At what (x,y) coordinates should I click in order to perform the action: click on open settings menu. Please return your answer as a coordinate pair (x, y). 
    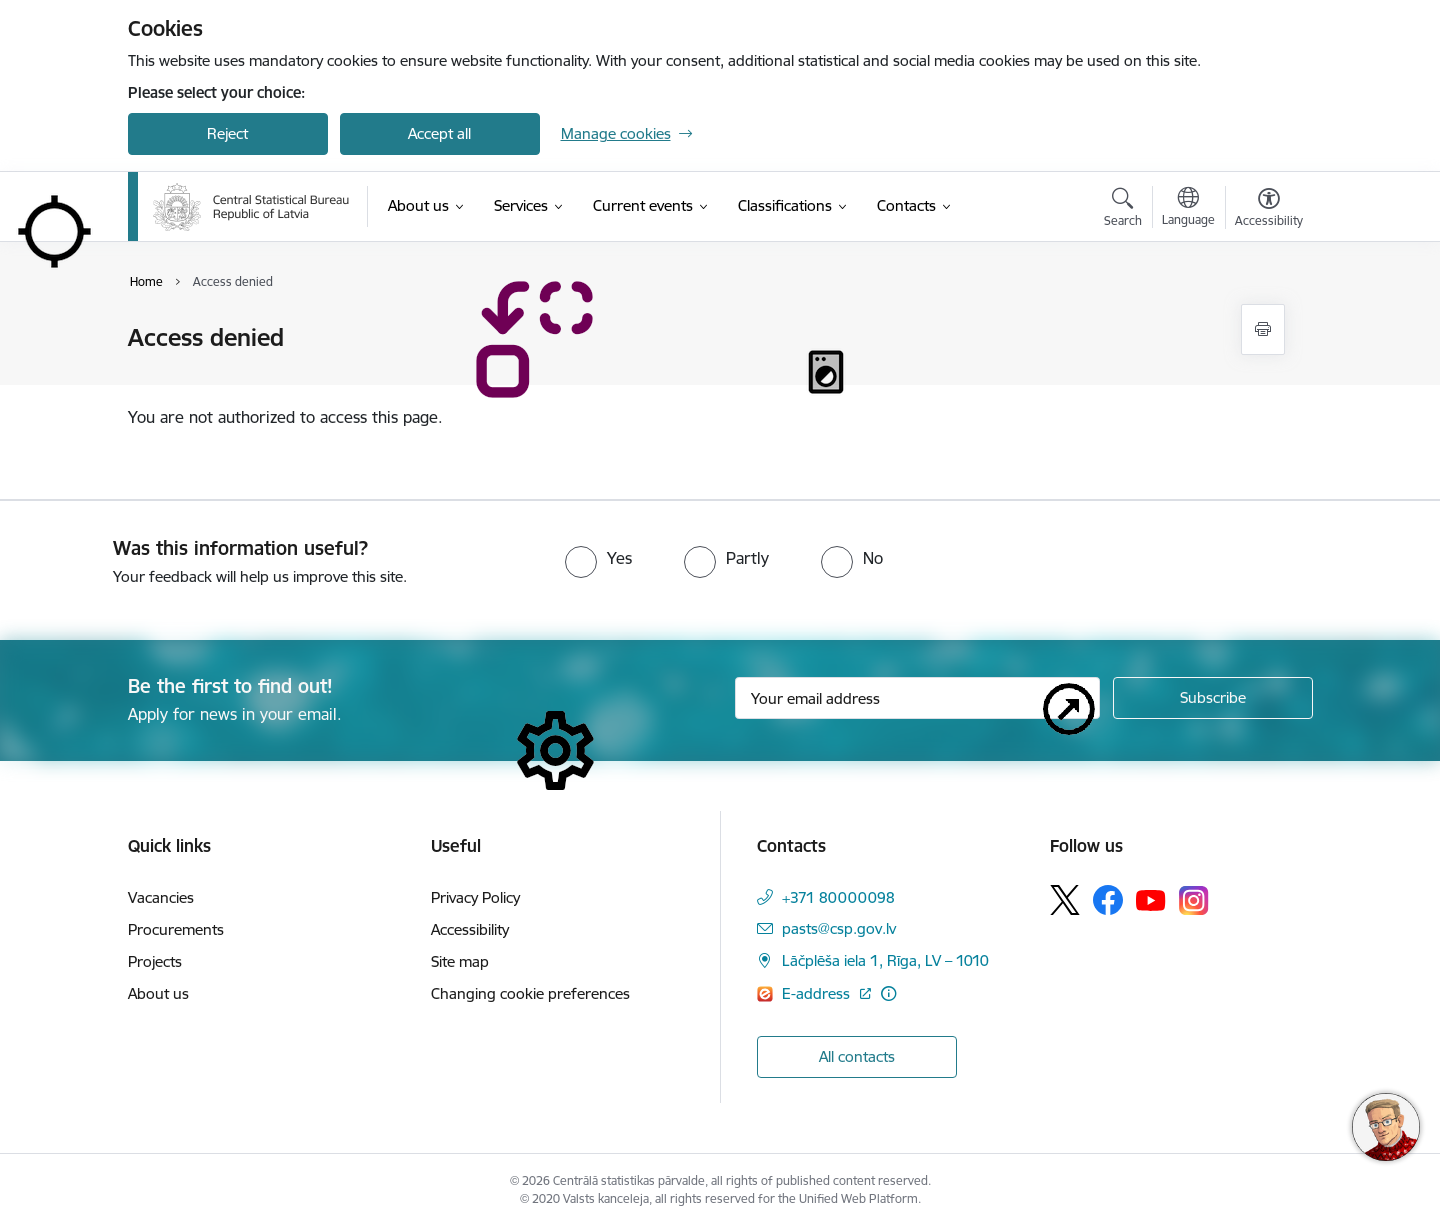
    Looking at the image, I should click on (555, 750).